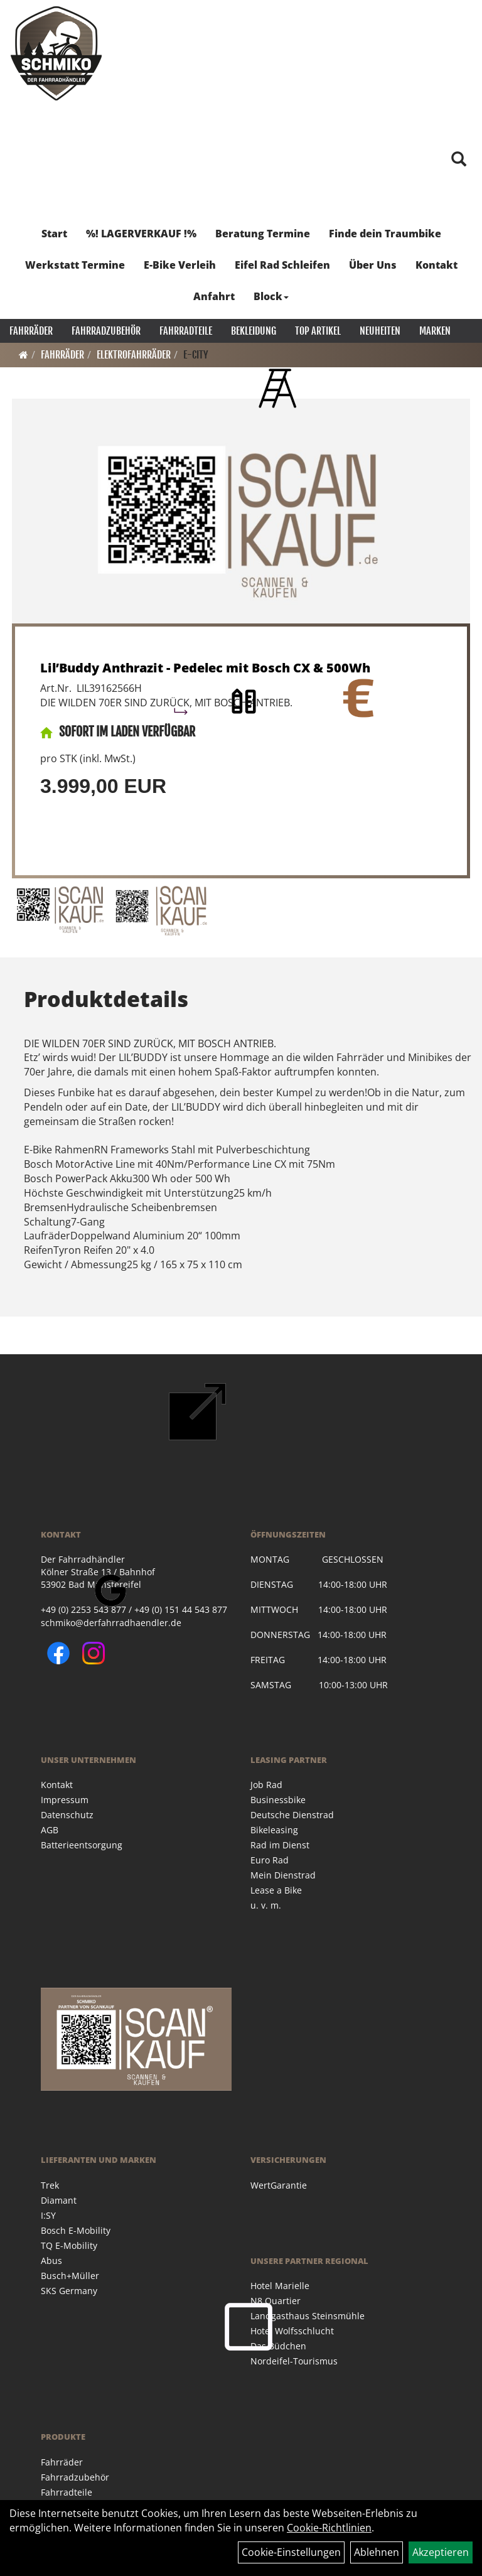 The height and width of the screenshot is (2576, 482). Describe the element at coordinates (249, 2327) in the screenshot. I see `stop media playback` at that location.